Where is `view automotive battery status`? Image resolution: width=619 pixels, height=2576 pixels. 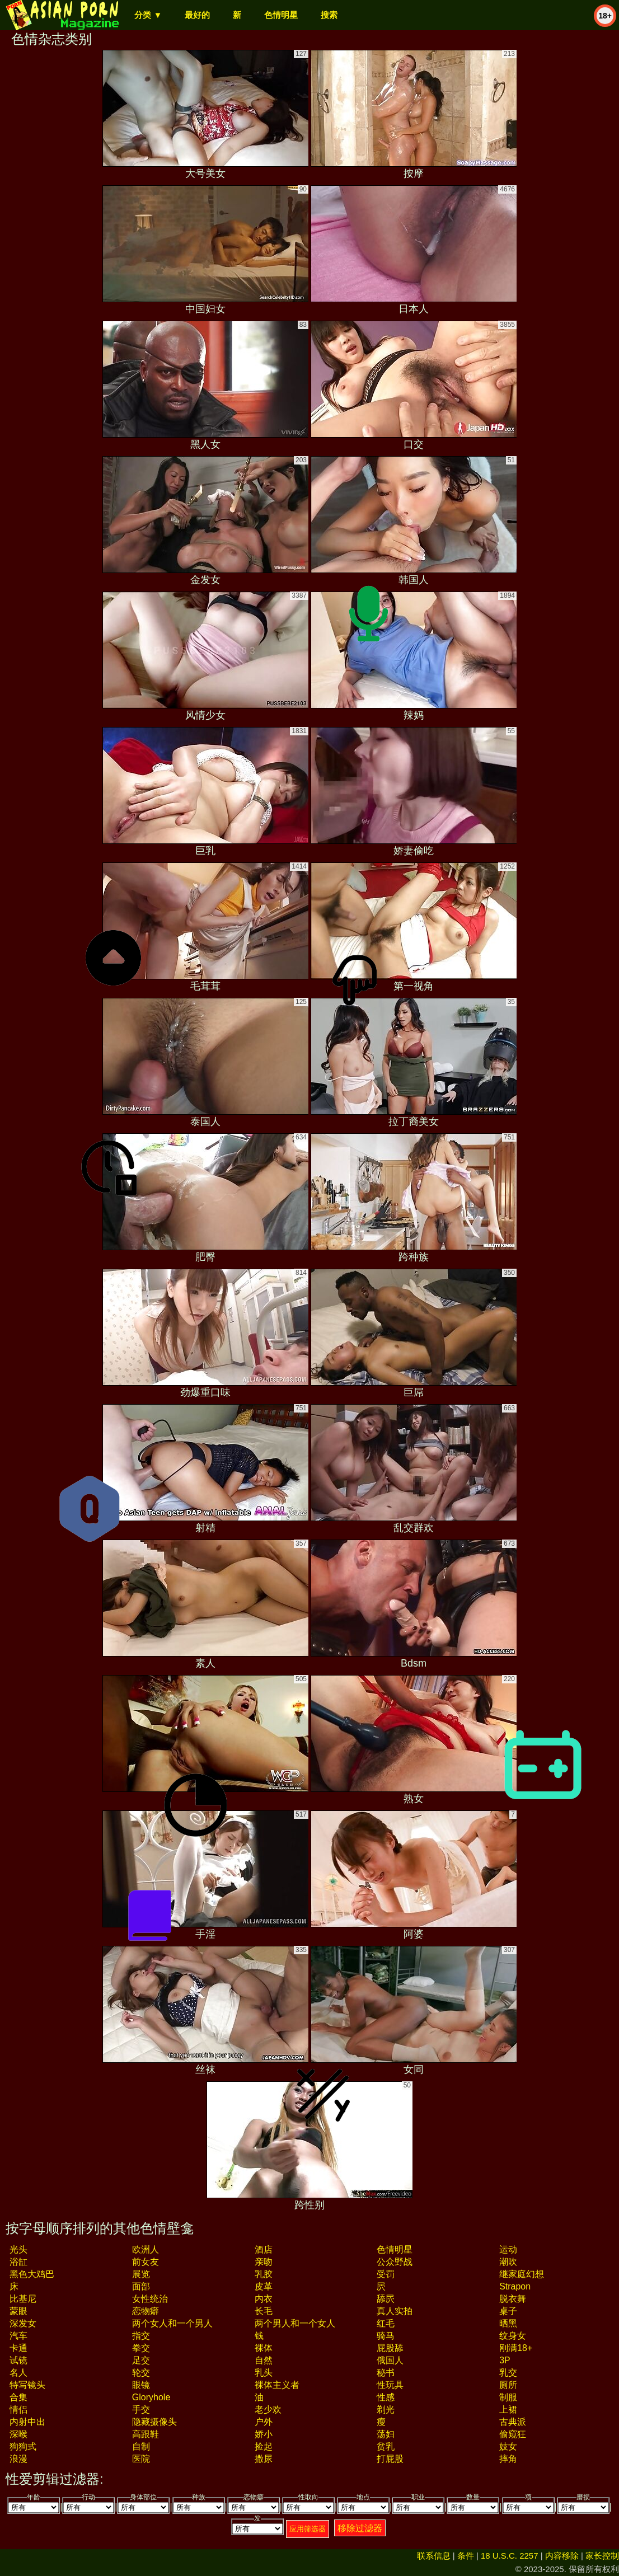 view automotive battery status is located at coordinates (543, 1768).